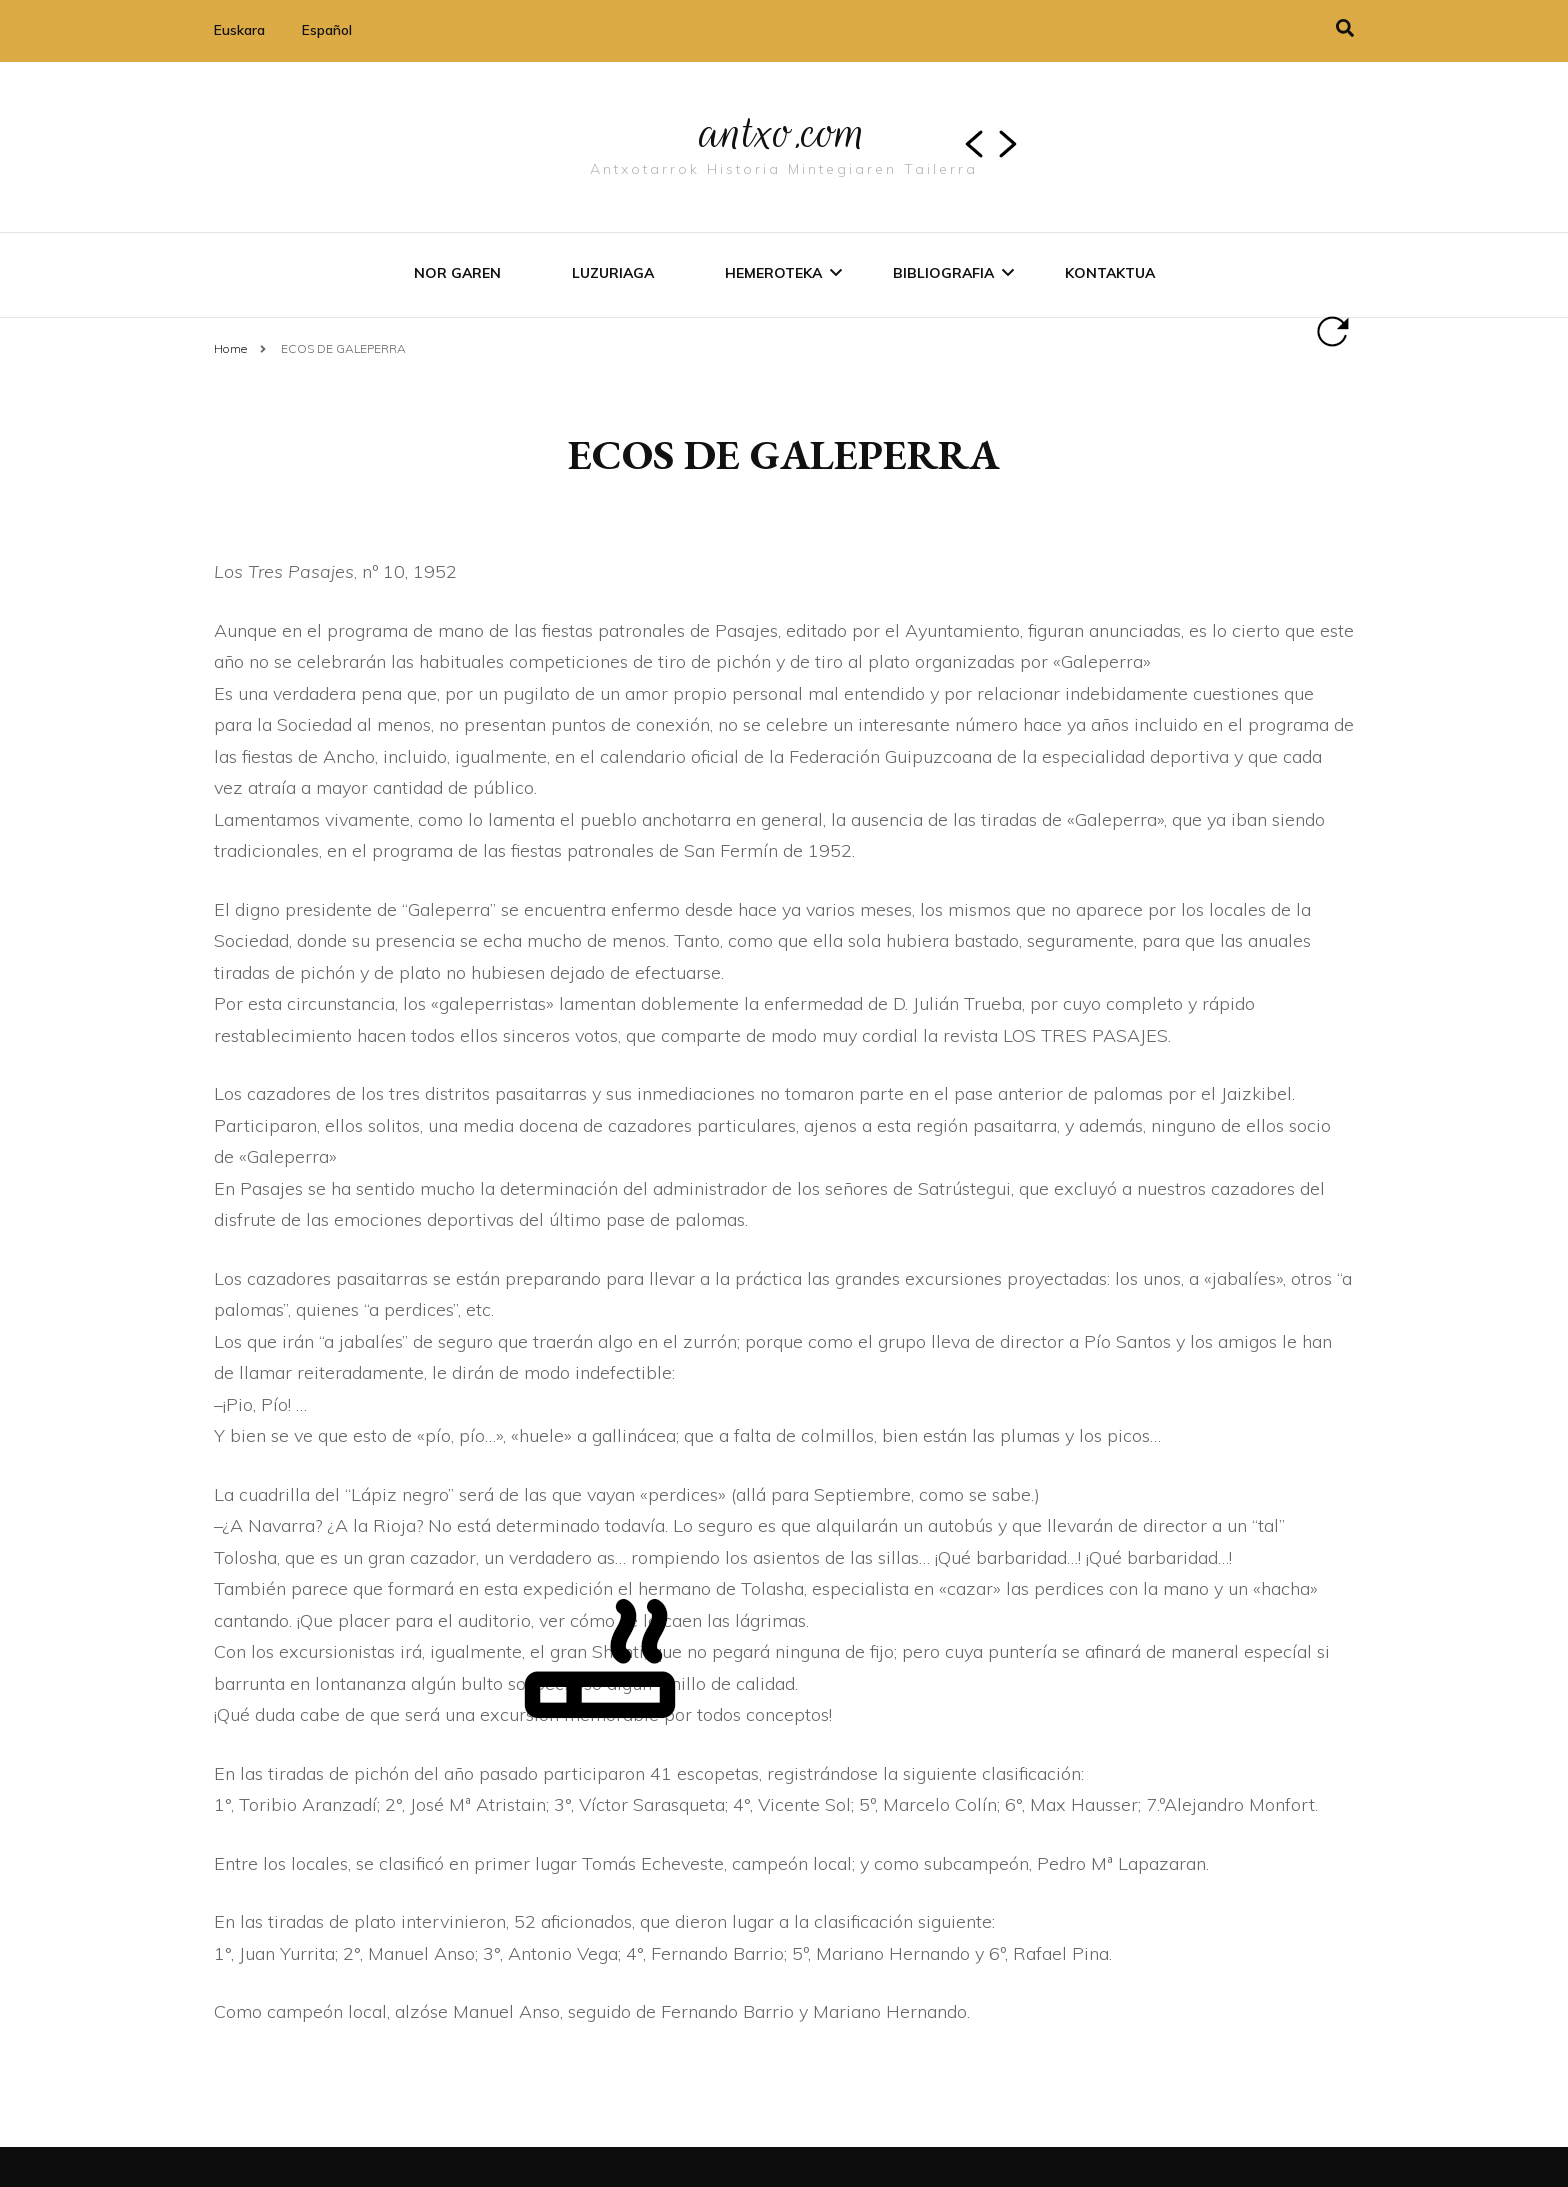  I want to click on indicates a designated smoking area, so click(600, 1674).